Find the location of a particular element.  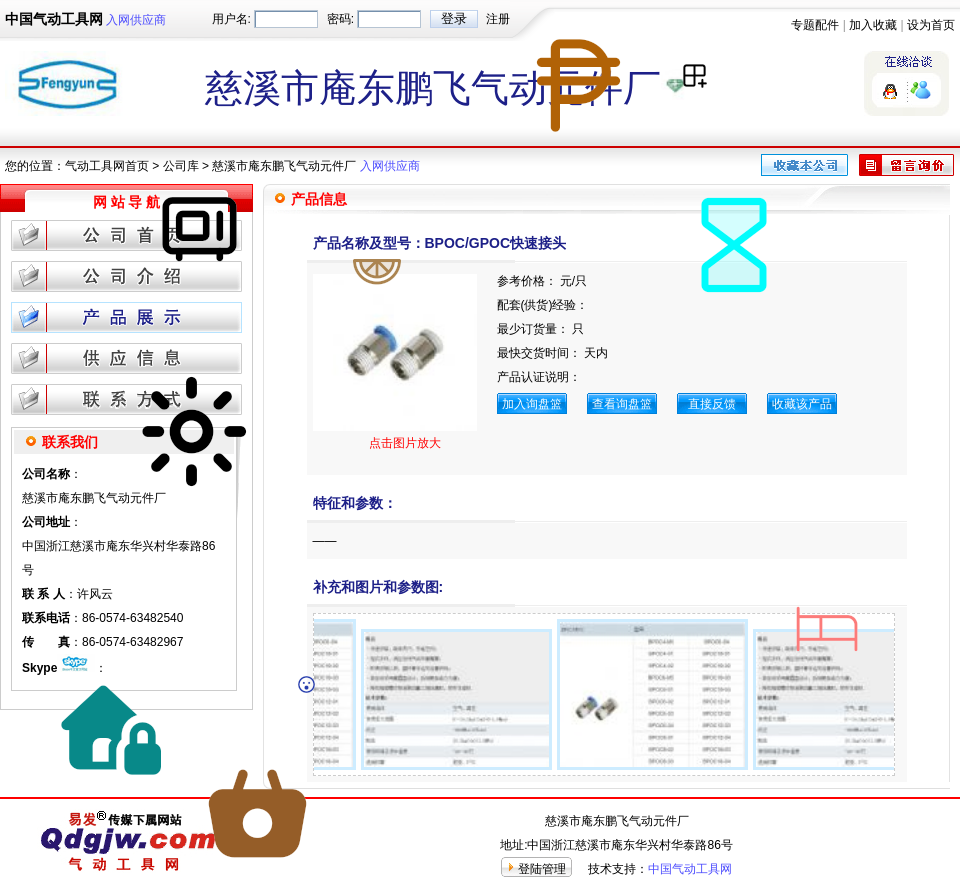

home security settings is located at coordinates (108, 727).